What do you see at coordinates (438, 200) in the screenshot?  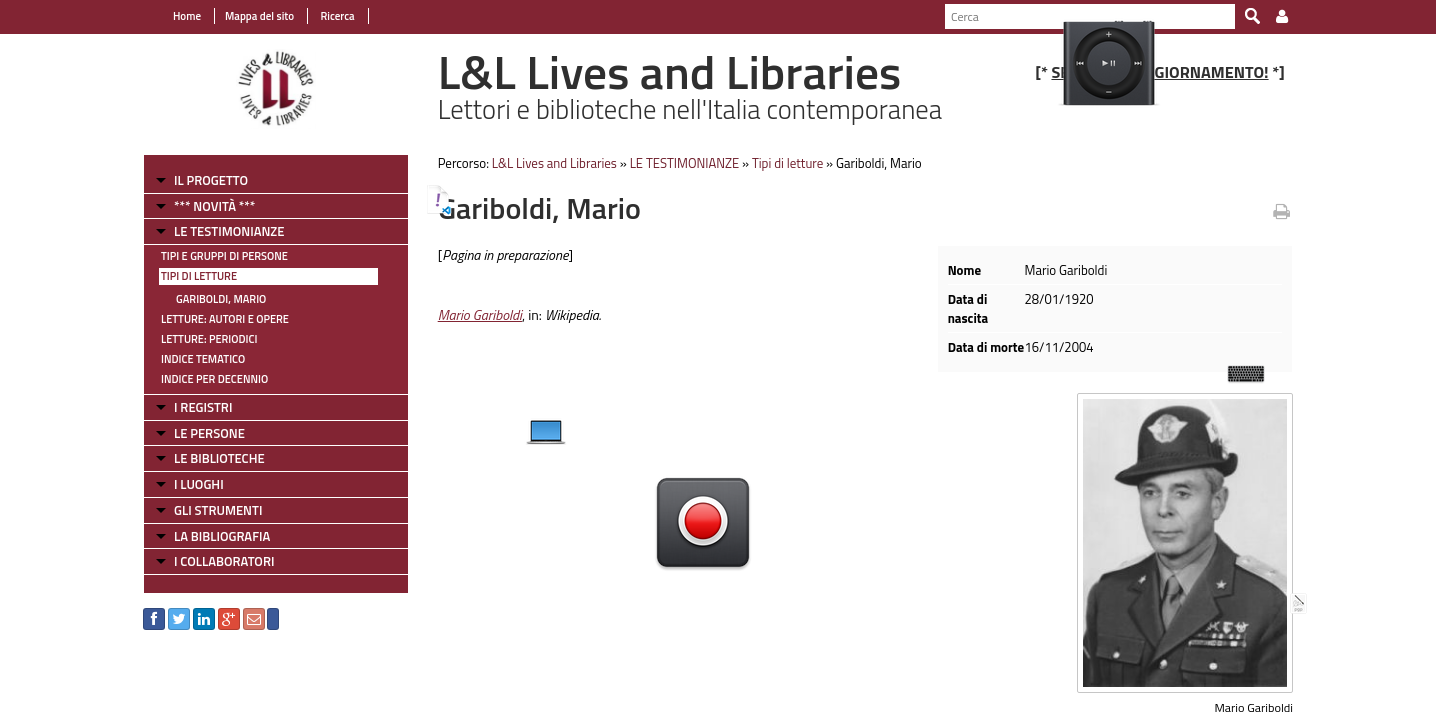 I see `yaml file type in Visual Studio Code` at bounding box center [438, 200].